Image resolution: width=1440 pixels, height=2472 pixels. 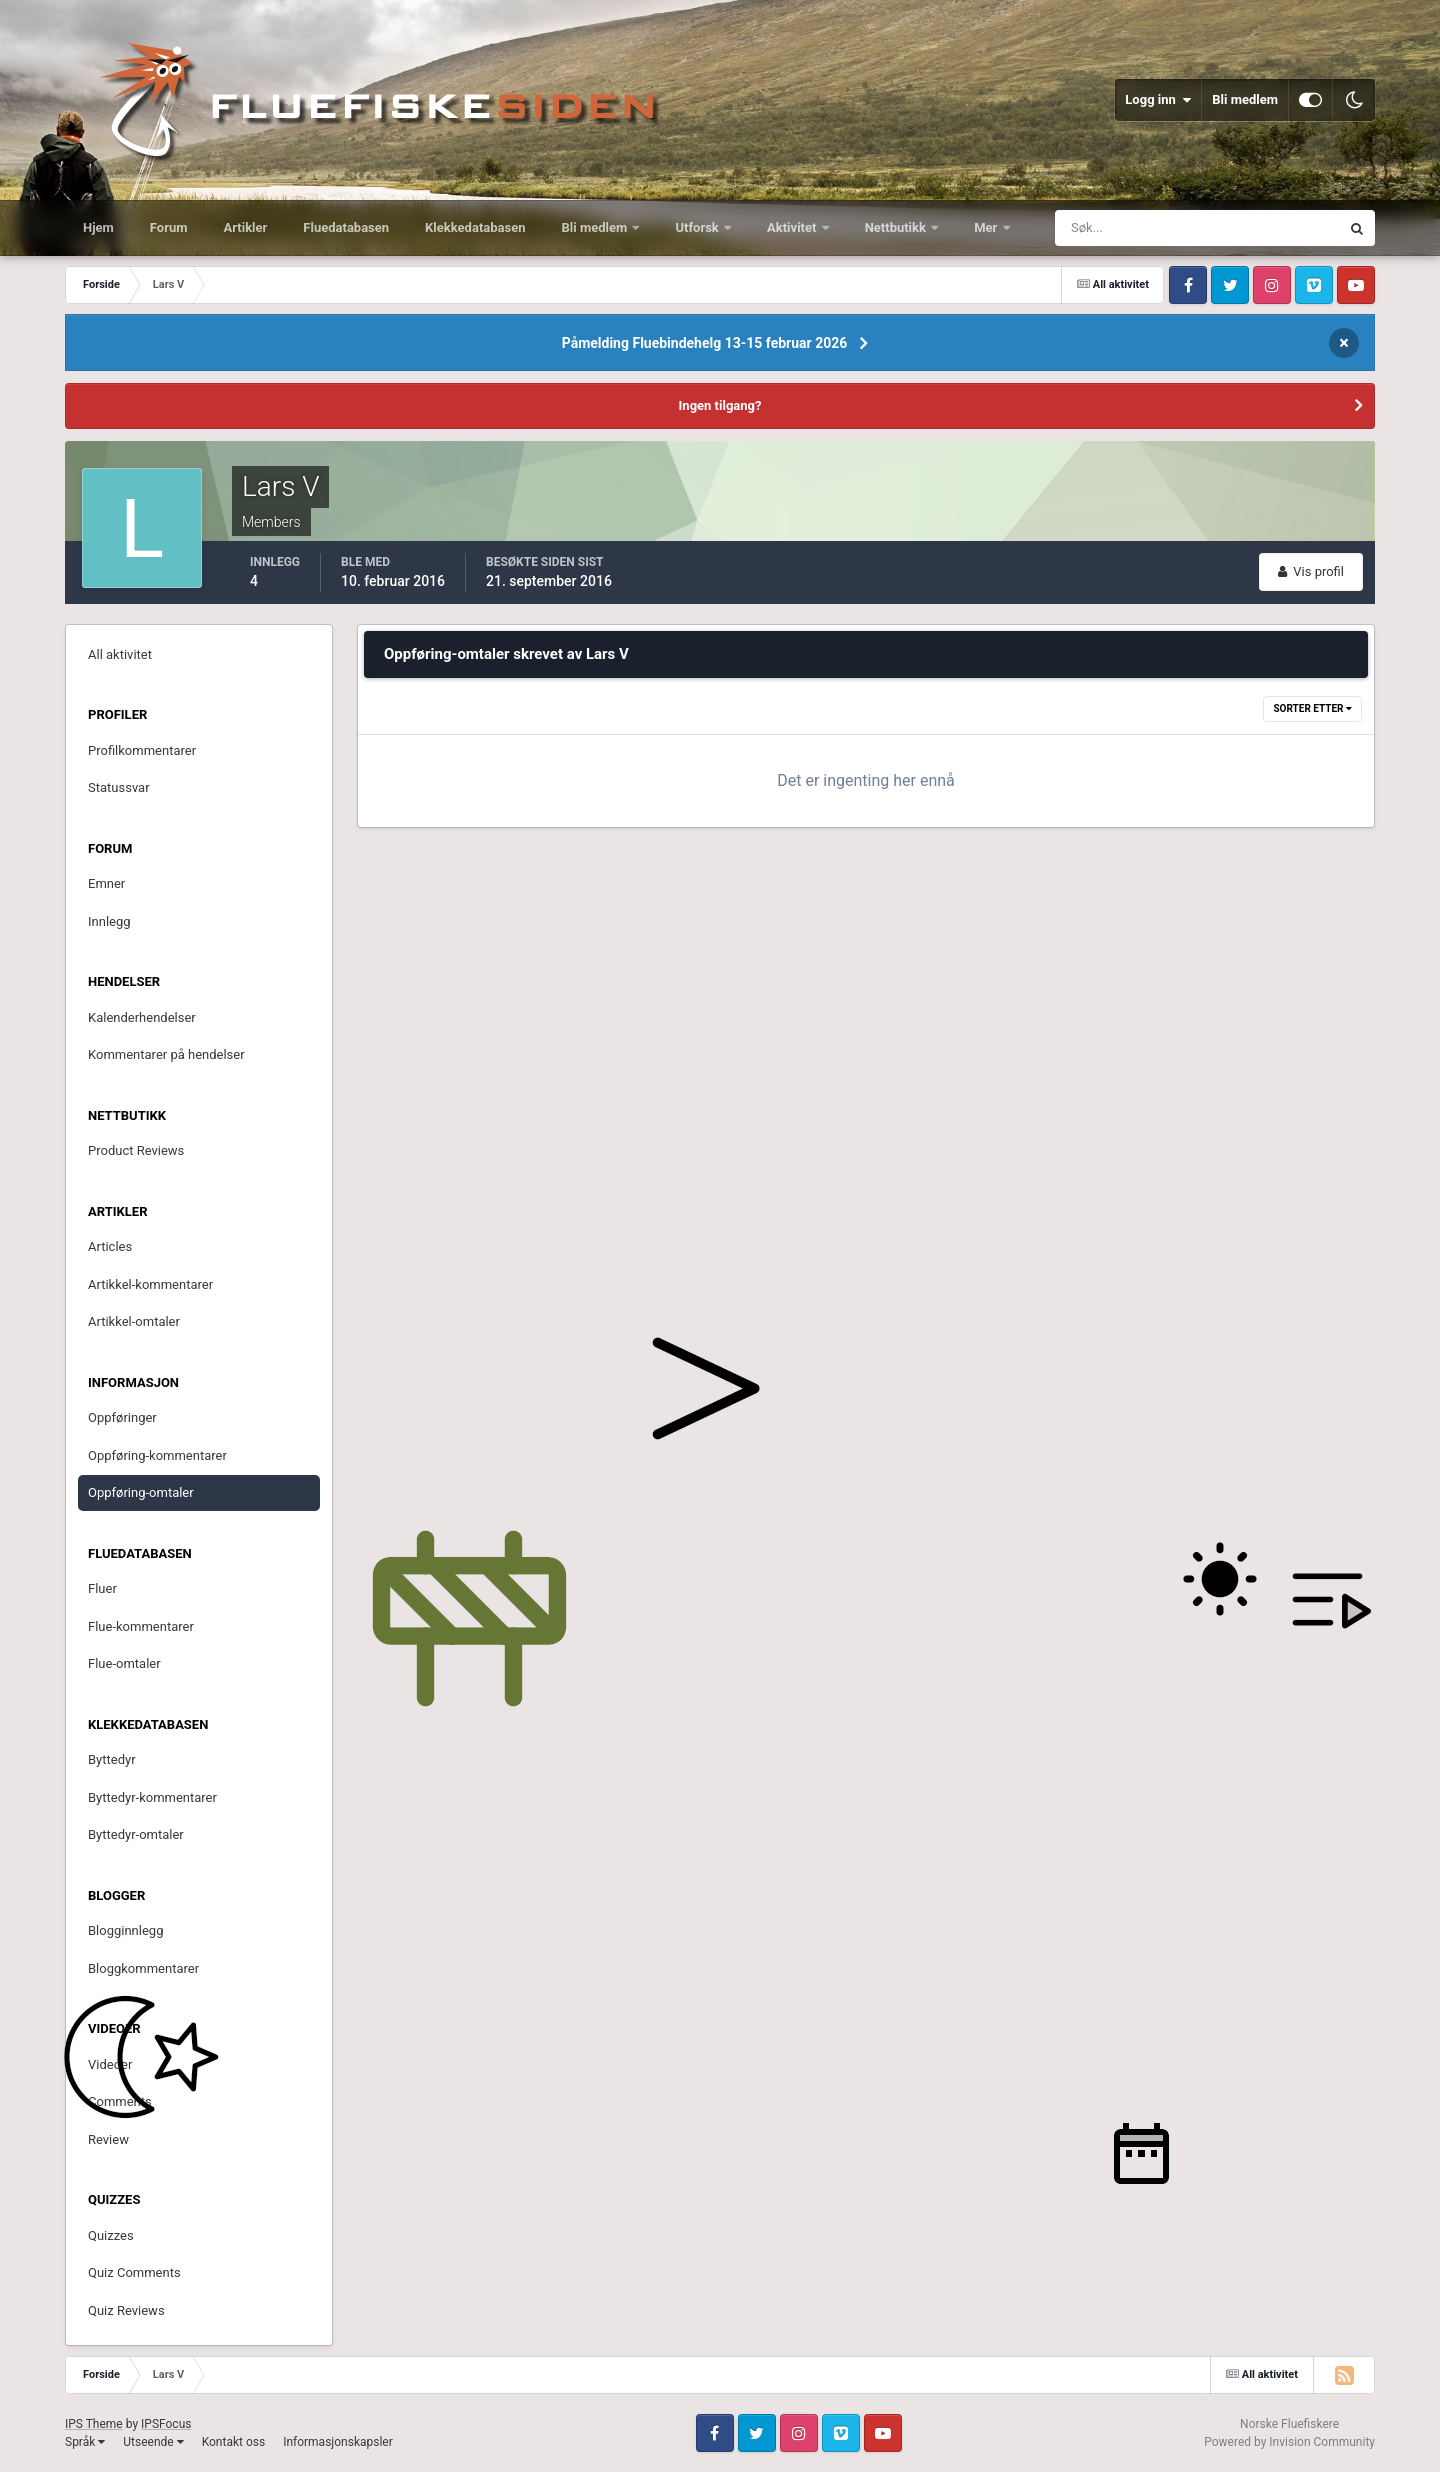 What do you see at coordinates (1327, 1599) in the screenshot?
I see `add to playback queue` at bounding box center [1327, 1599].